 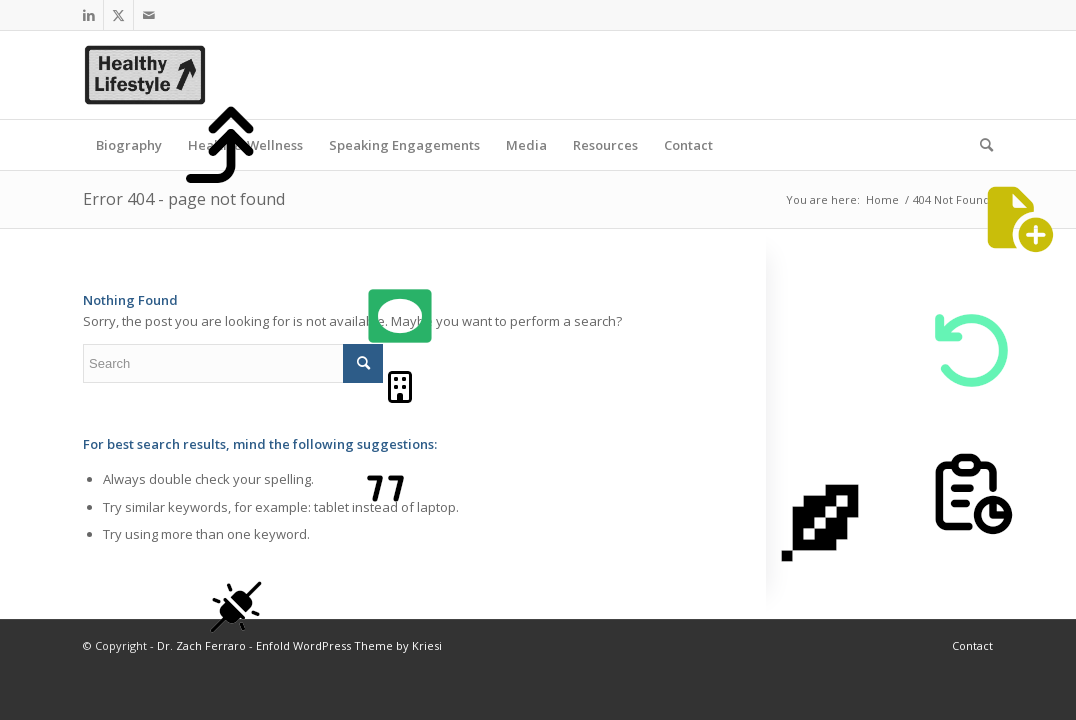 I want to click on view report status or history, so click(x=970, y=492).